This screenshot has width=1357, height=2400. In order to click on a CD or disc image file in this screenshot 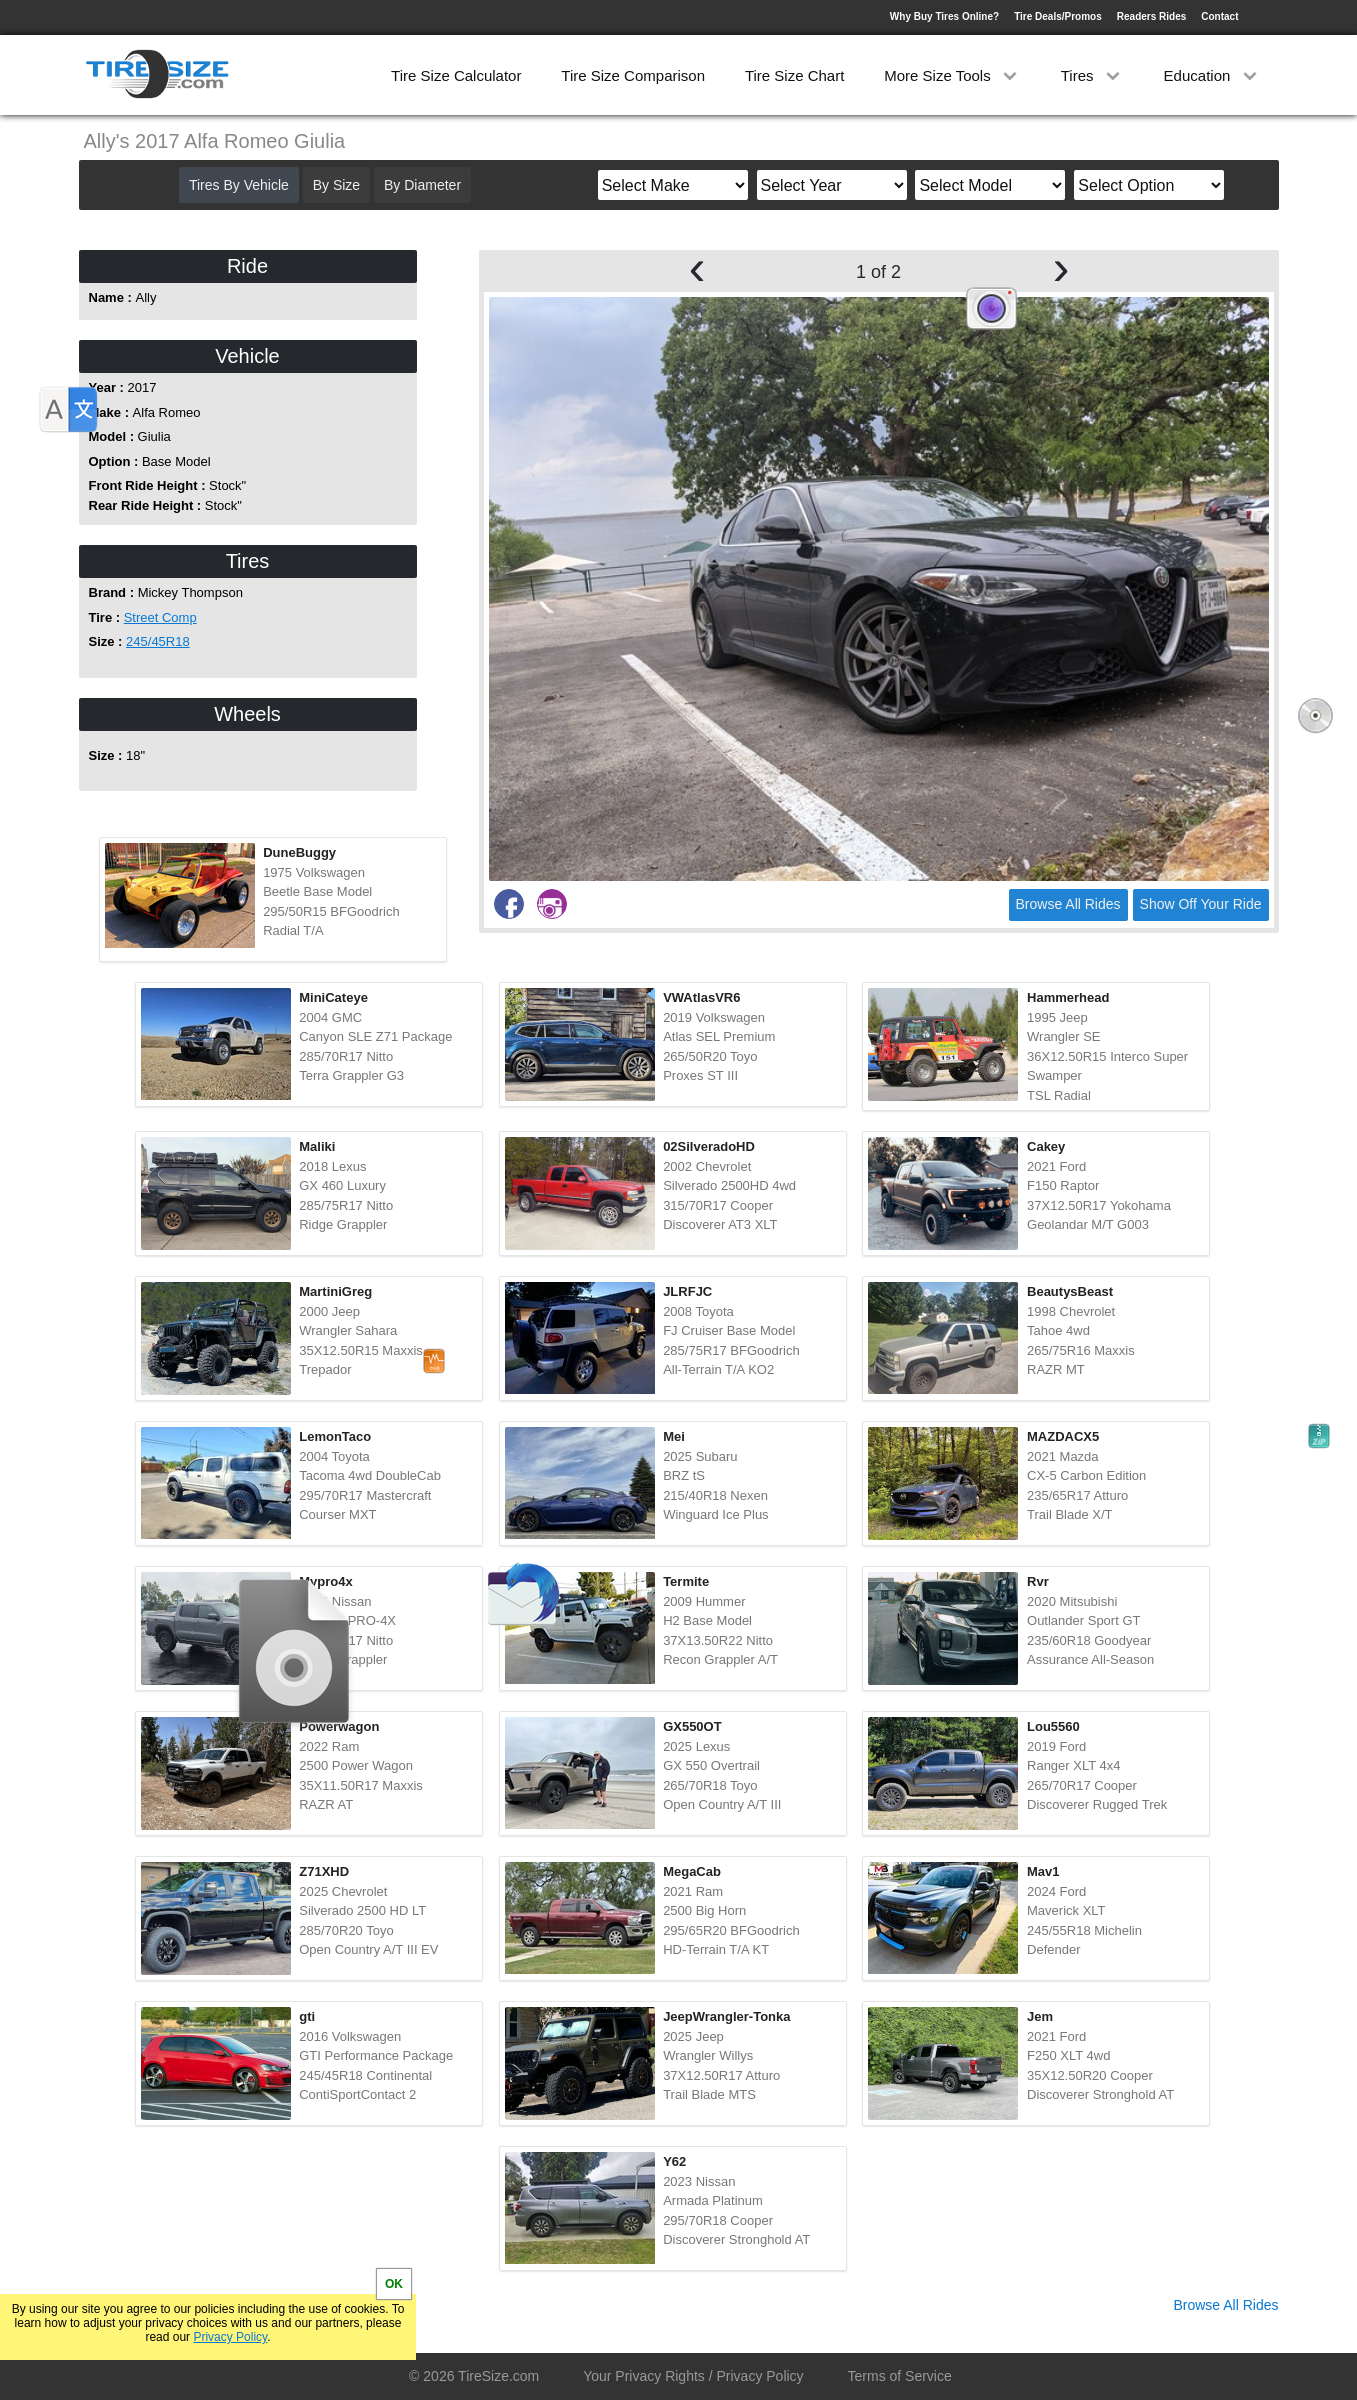, I will do `click(294, 1654)`.